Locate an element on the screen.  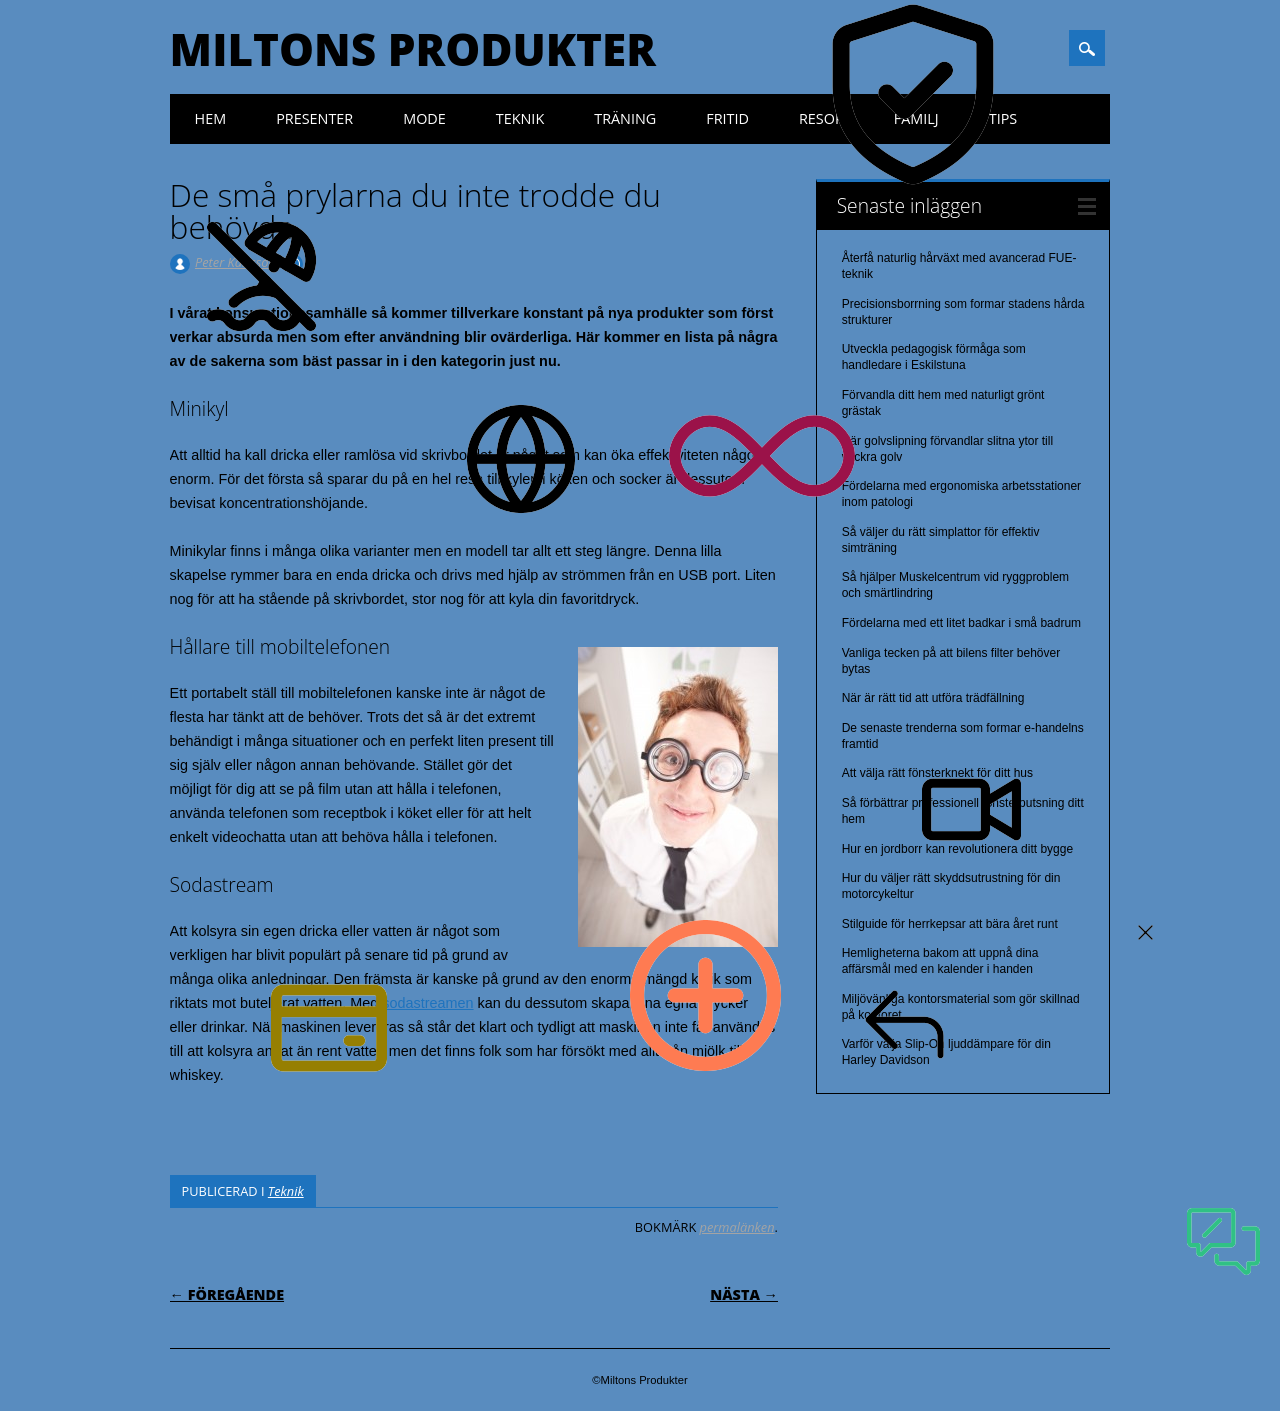
close the current window or dialog is located at coordinates (1145, 932).